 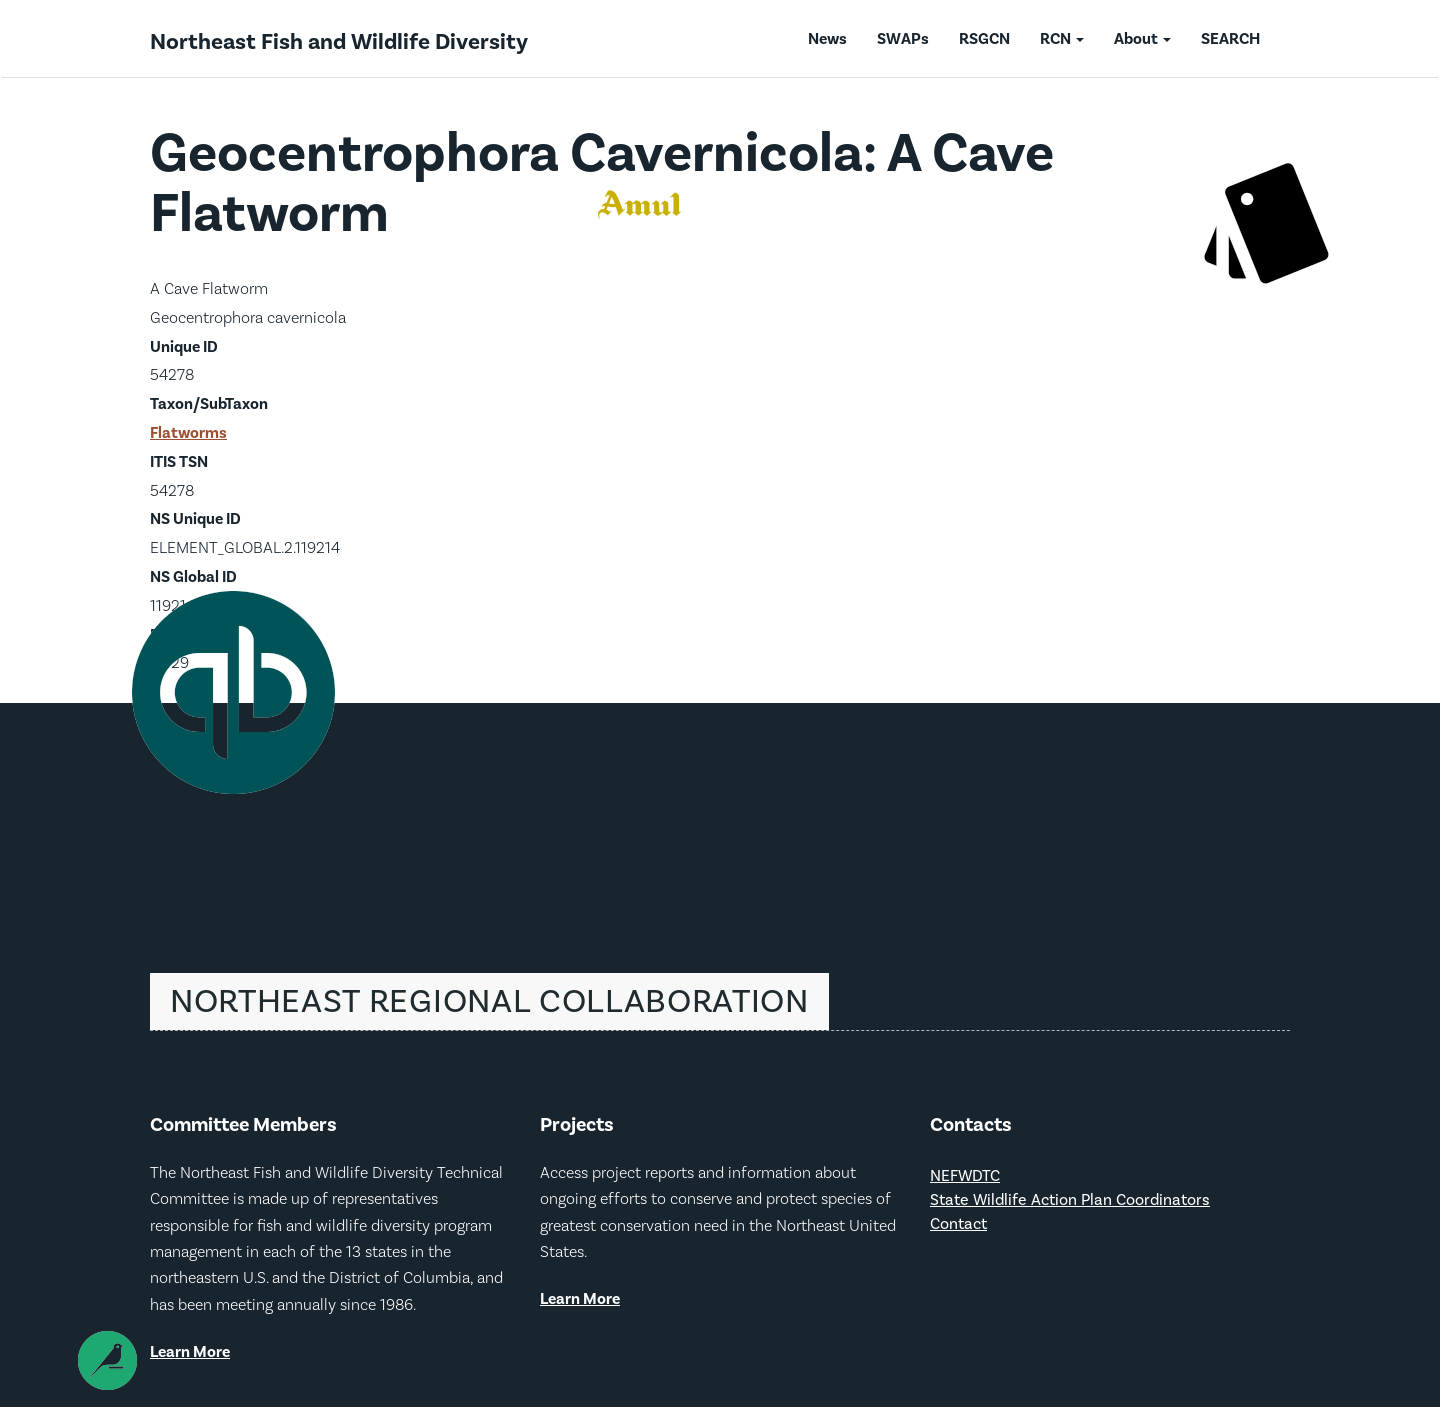 What do you see at coordinates (1265, 223) in the screenshot?
I see `access pantone color matching tools` at bounding box center [1265, 223].